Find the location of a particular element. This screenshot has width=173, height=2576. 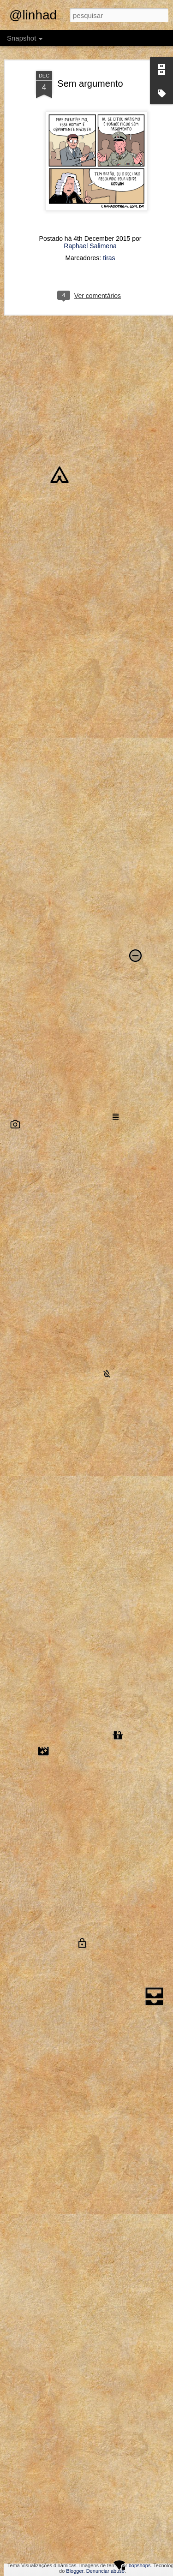

indicates a locked or secured item is located at coordinates (82, 1943).